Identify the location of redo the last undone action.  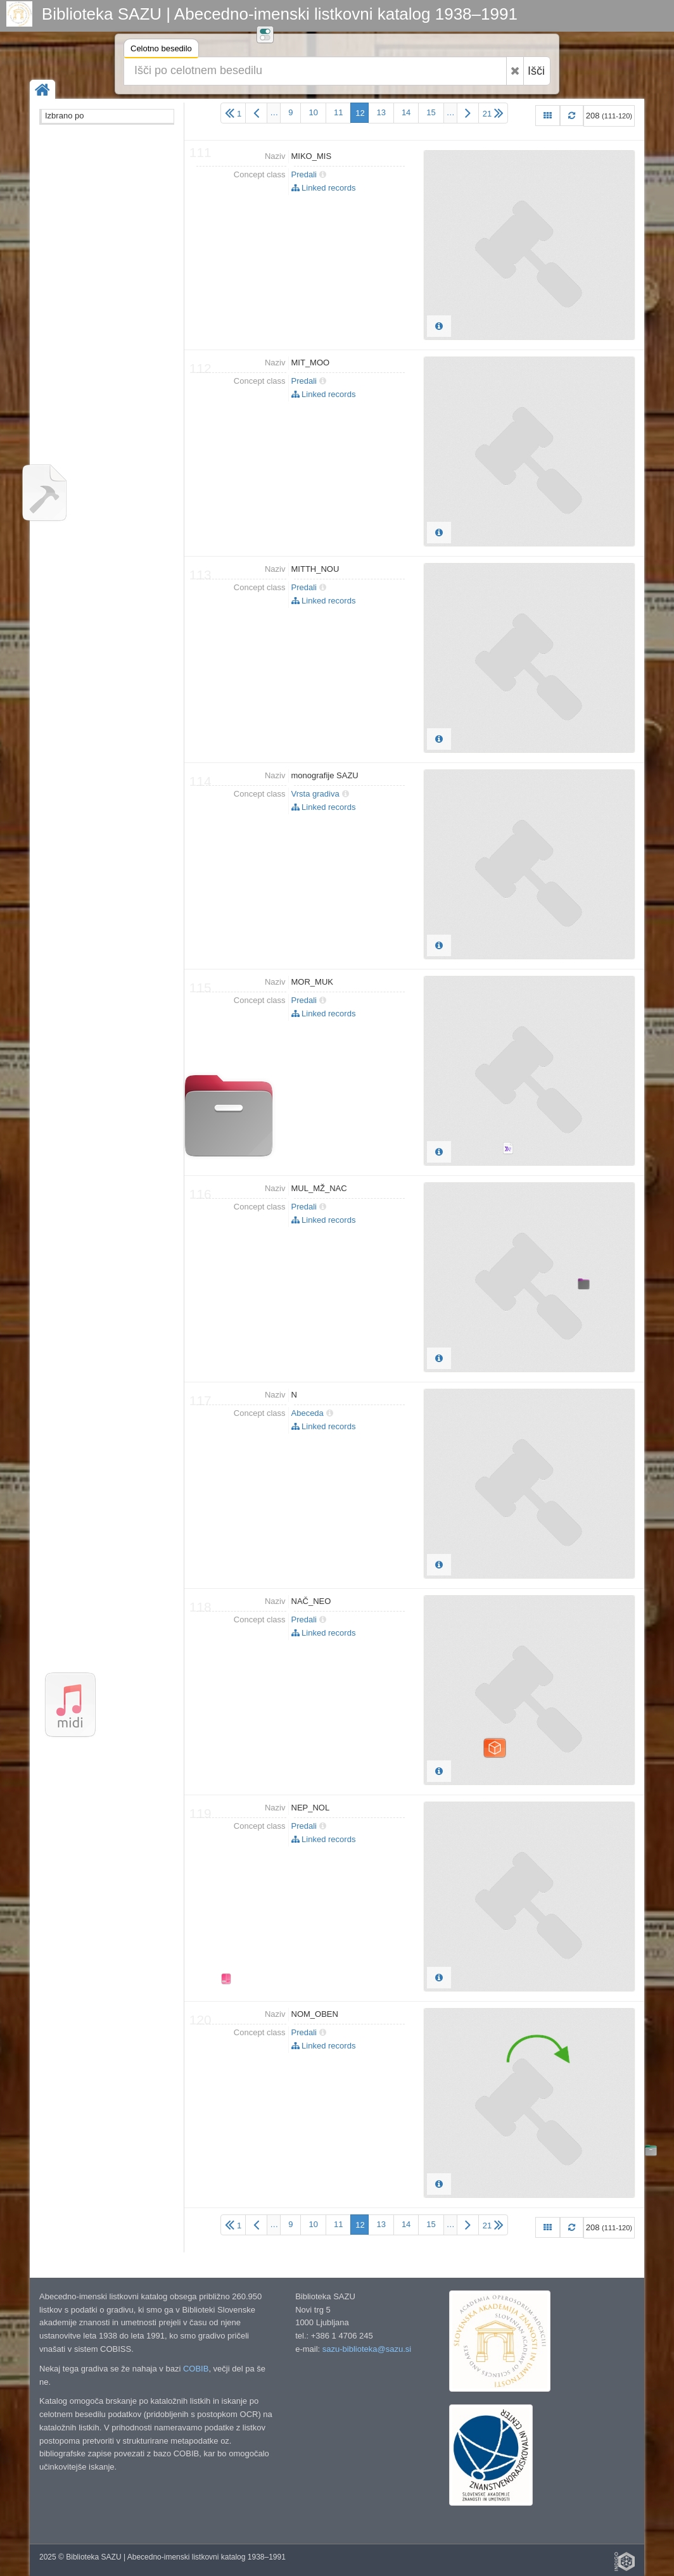
(538, 2049).